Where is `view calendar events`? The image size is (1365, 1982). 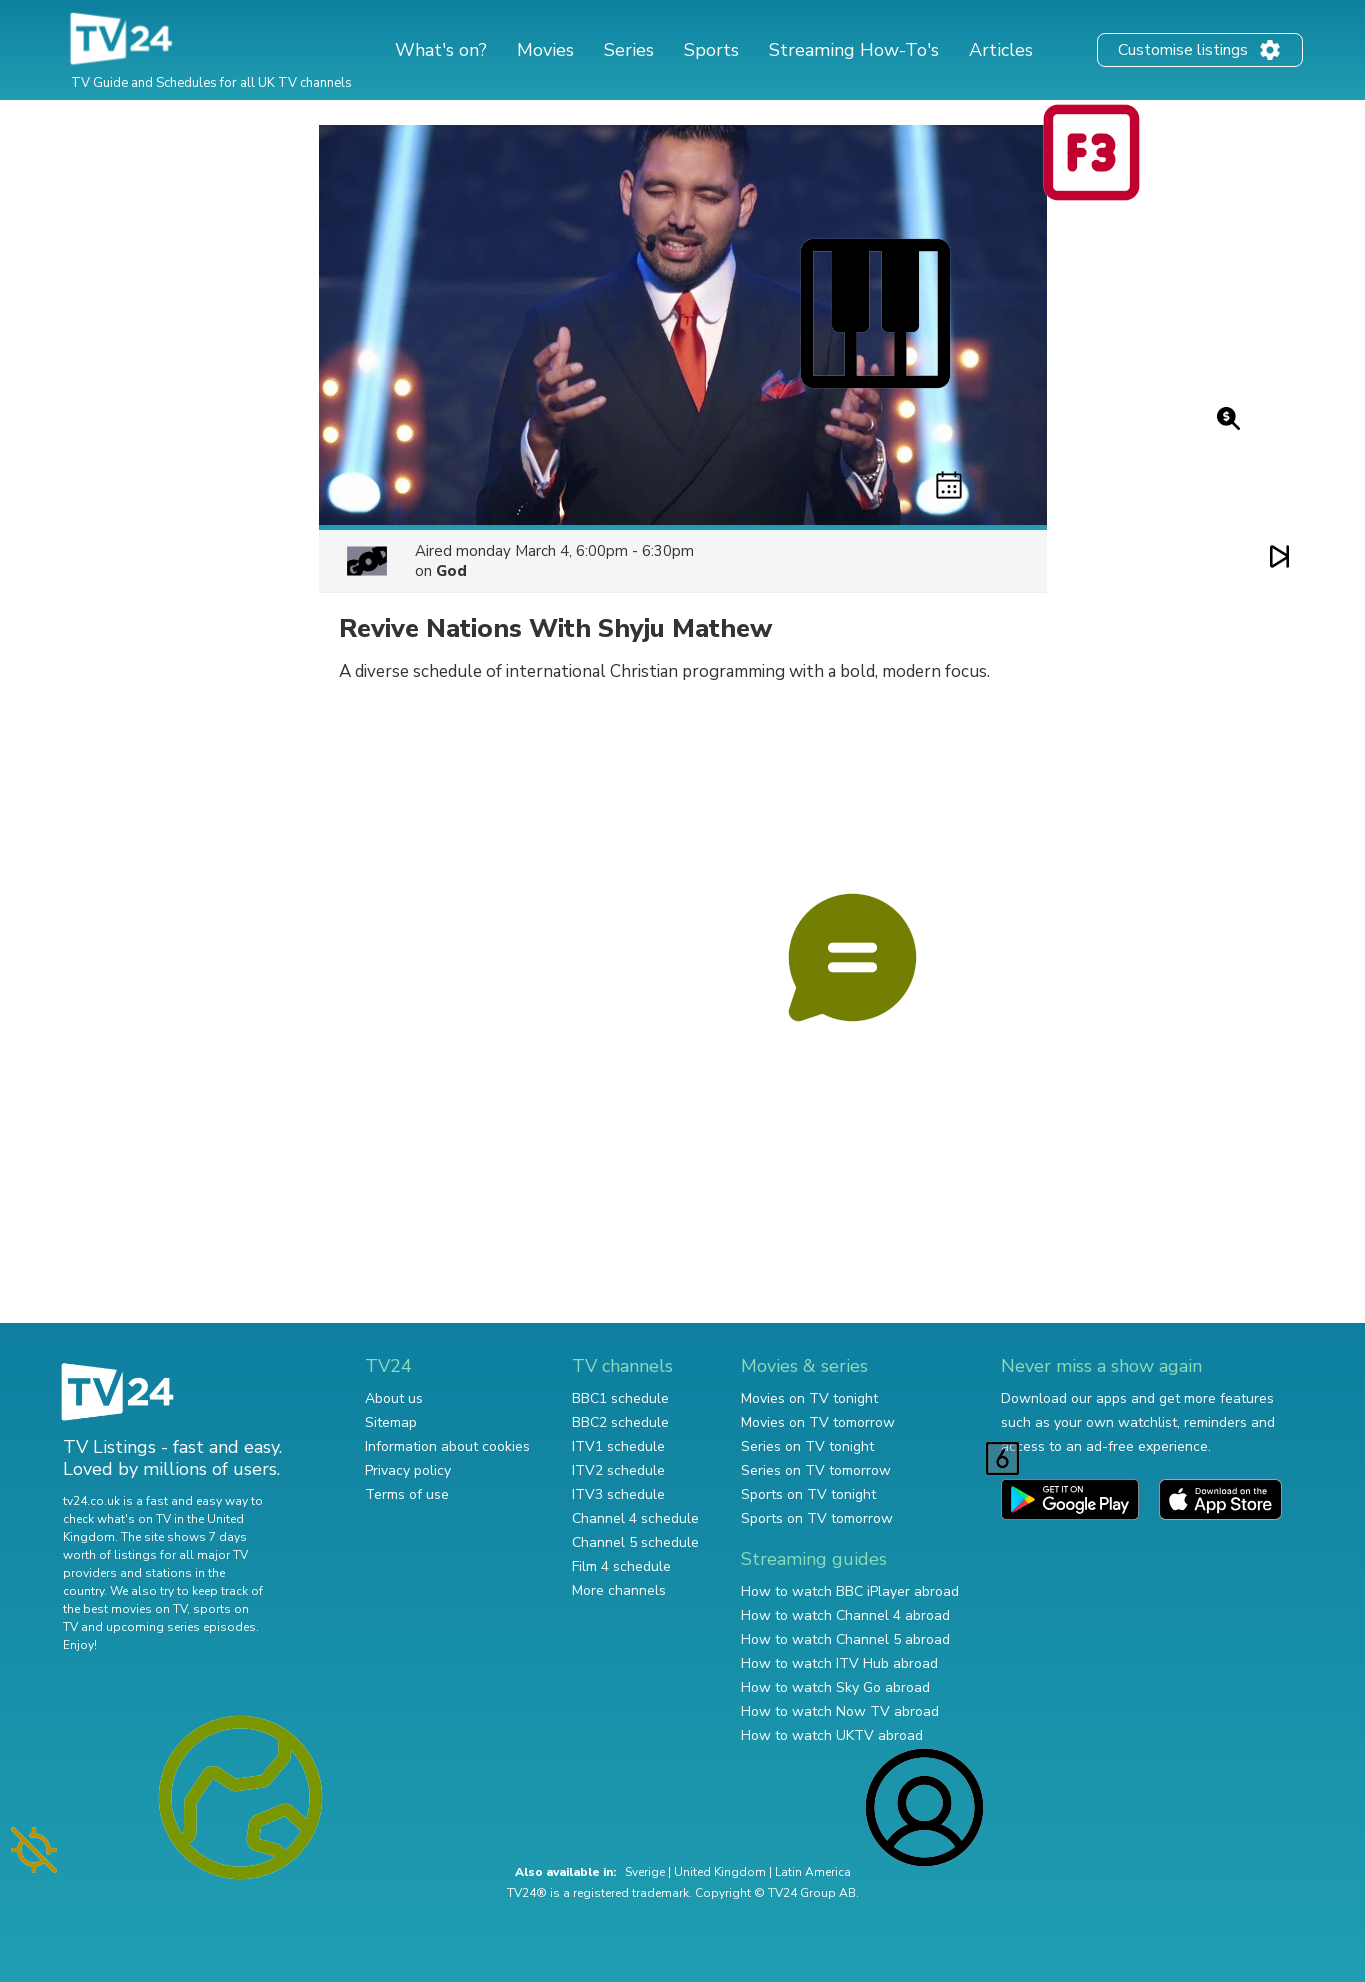
view calendar events is located at coordinates (949, 486).